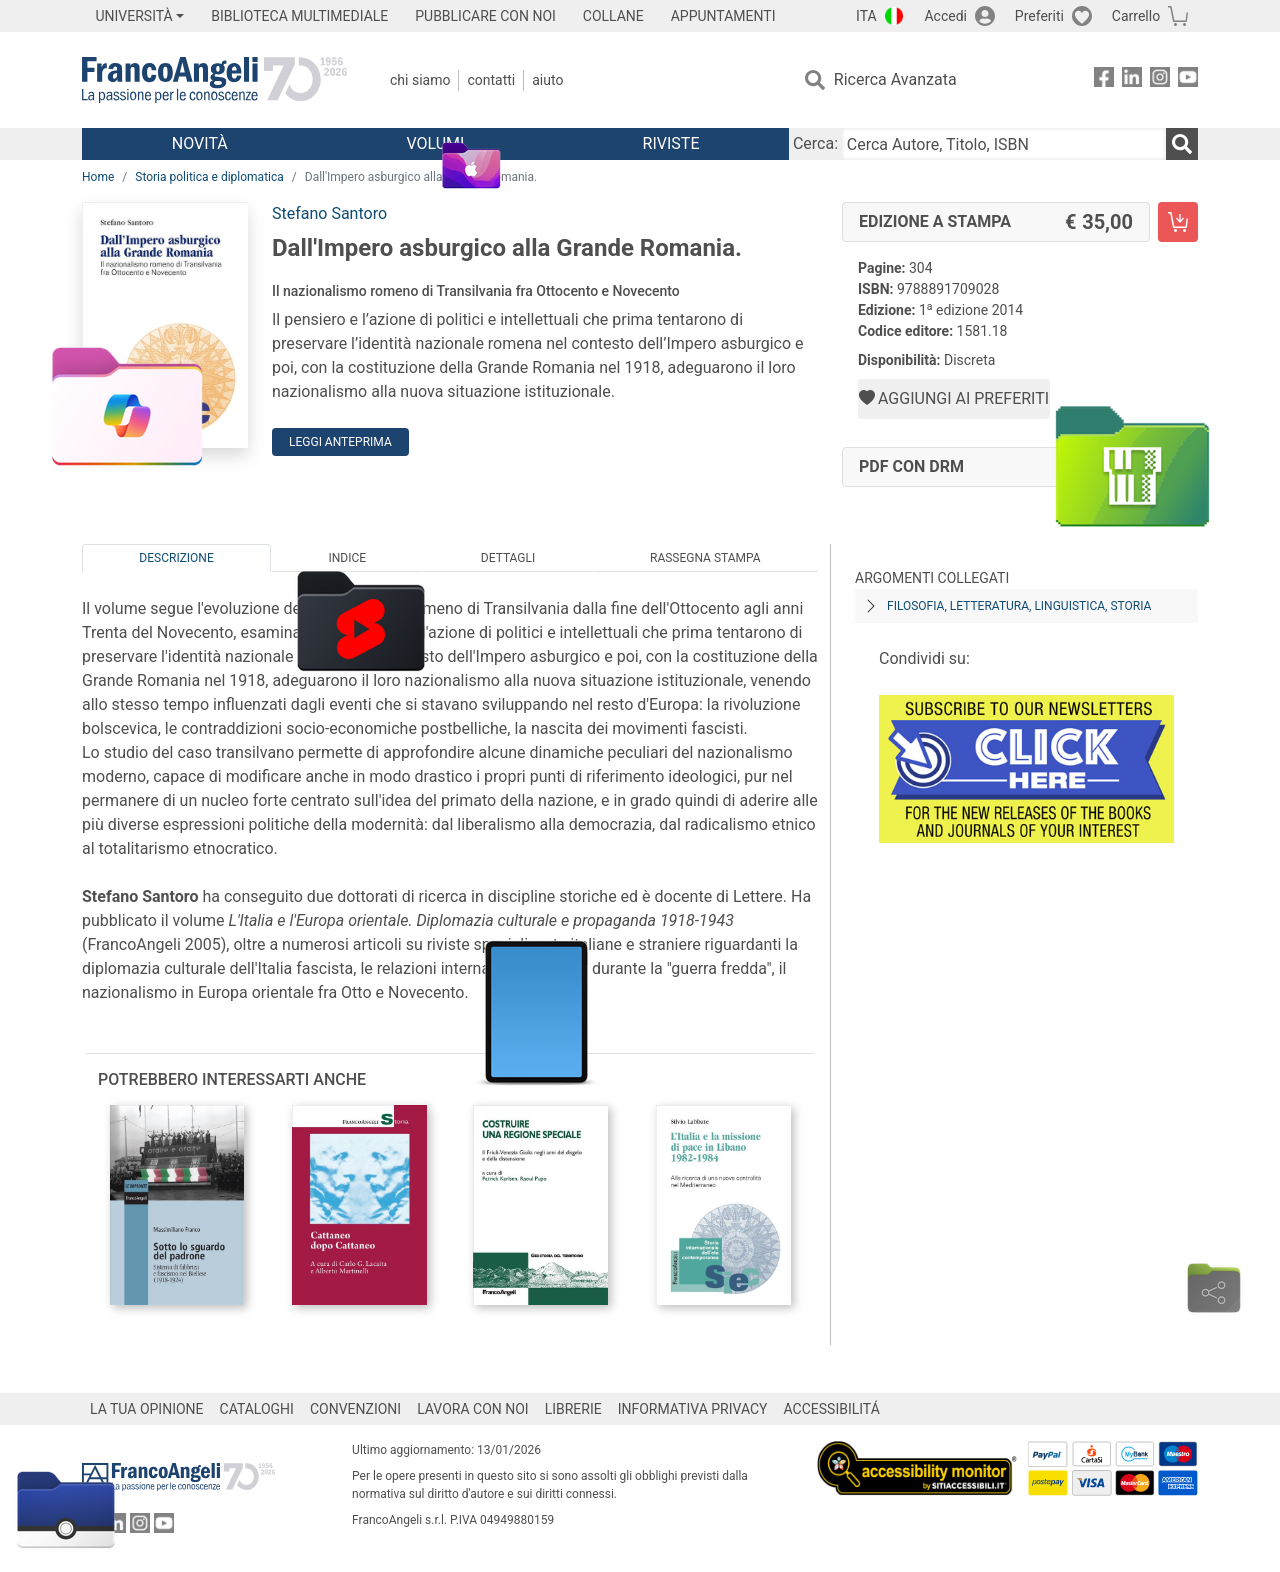  I want to click on folder containing pokémon game files or saves, so click(65, 1512).